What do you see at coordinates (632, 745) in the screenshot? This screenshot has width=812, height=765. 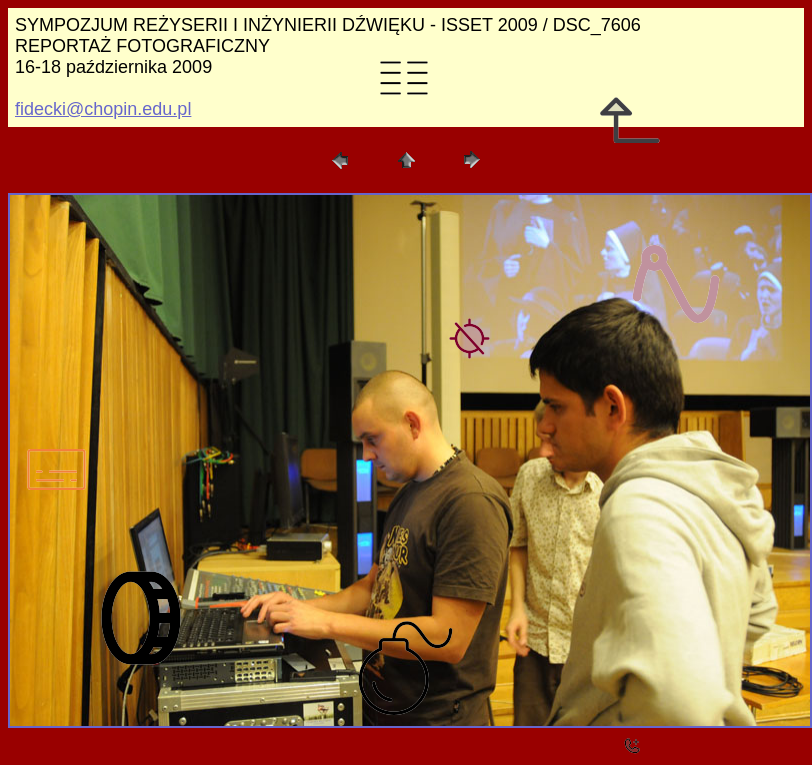 I see `add a new contact` at bounding box center [632, 745].